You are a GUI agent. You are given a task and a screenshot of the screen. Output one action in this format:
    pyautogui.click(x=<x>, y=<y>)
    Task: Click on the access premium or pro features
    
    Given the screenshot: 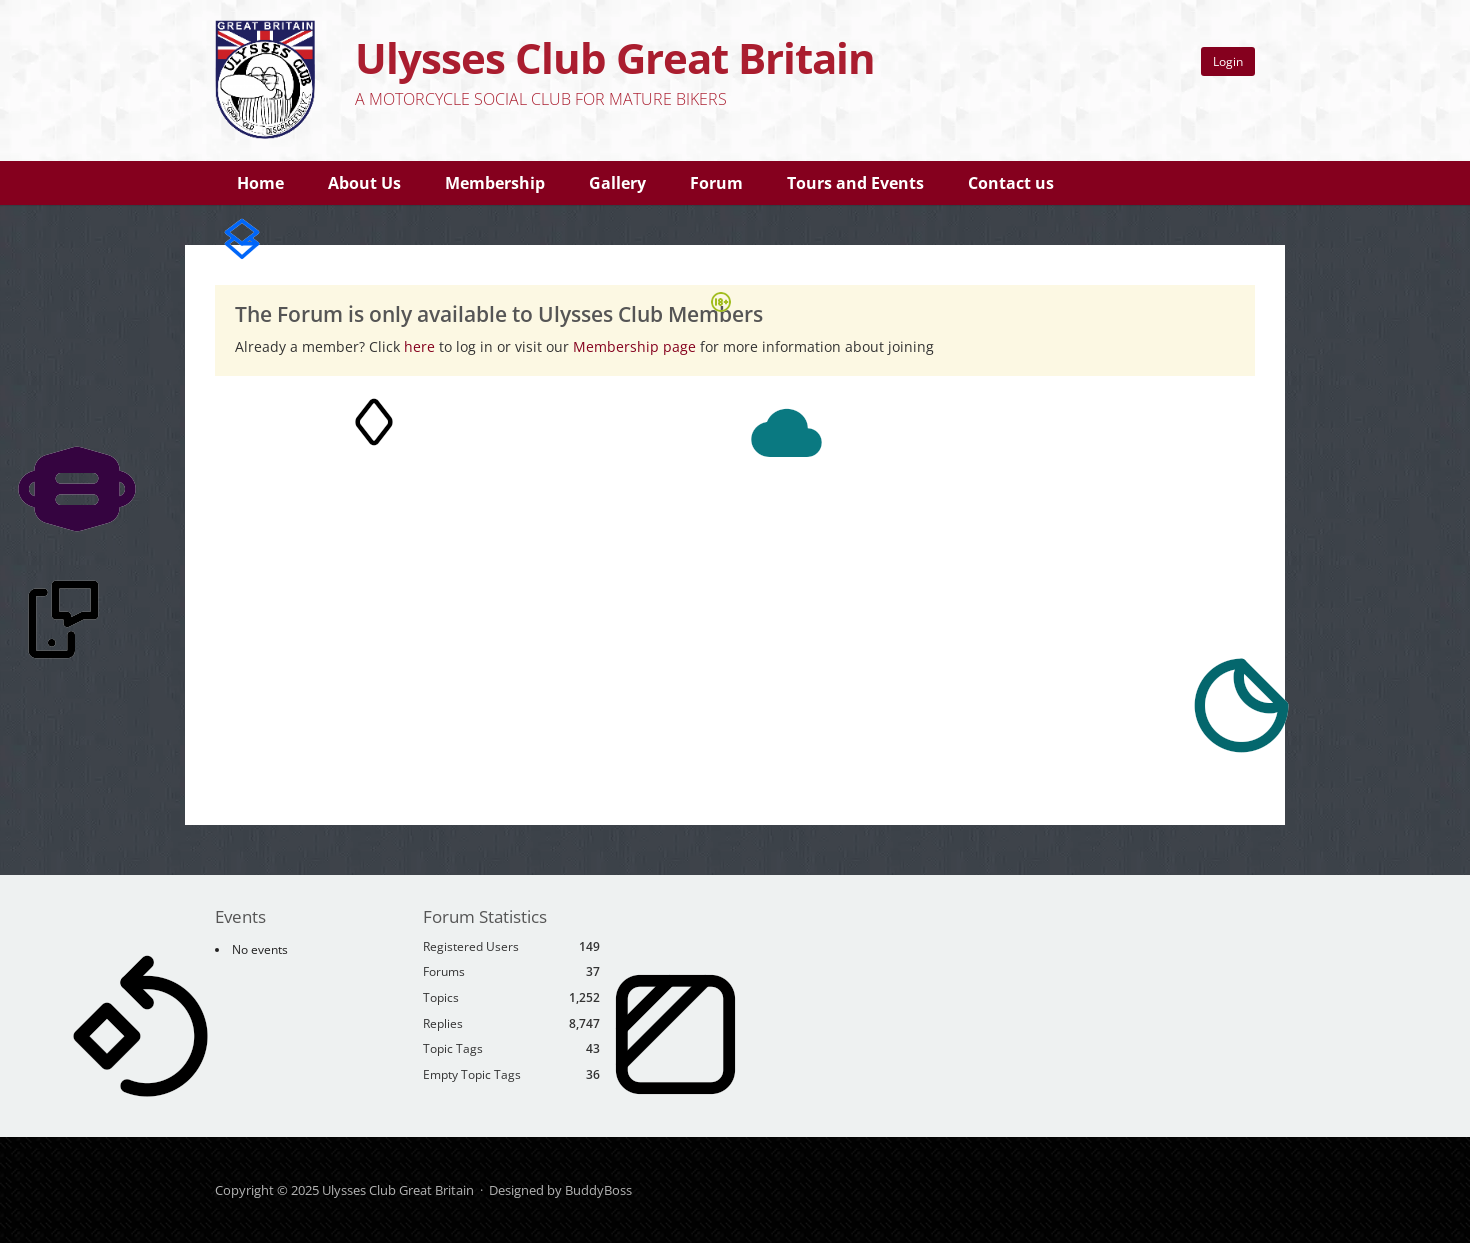 What is the action you would take?
    pyautogui.click(x=374, y=422)
    